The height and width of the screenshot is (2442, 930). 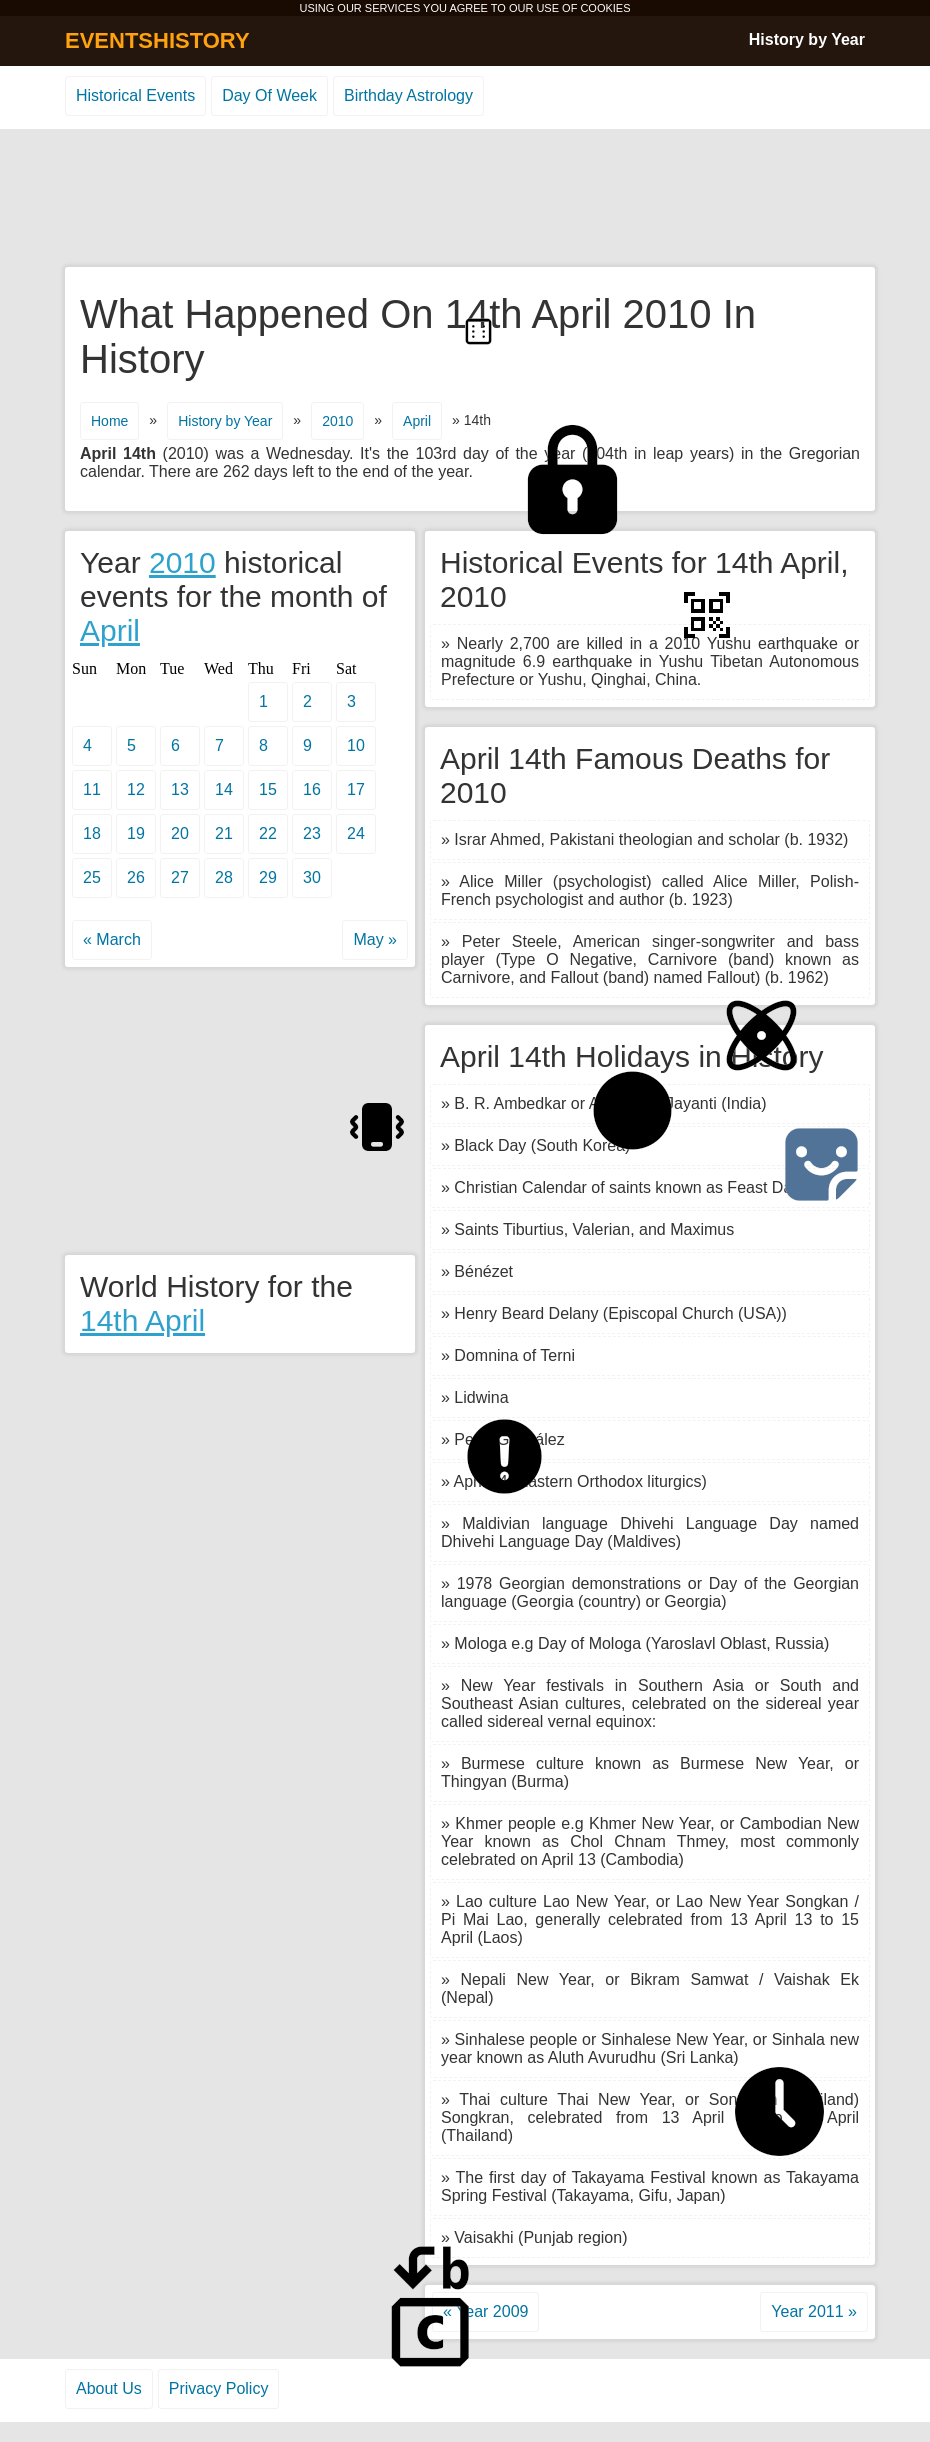 What do you see at coordinates (478, 331) in the screenshot?
I see `randomize or shuffle content` at bounding box center [478, 331].